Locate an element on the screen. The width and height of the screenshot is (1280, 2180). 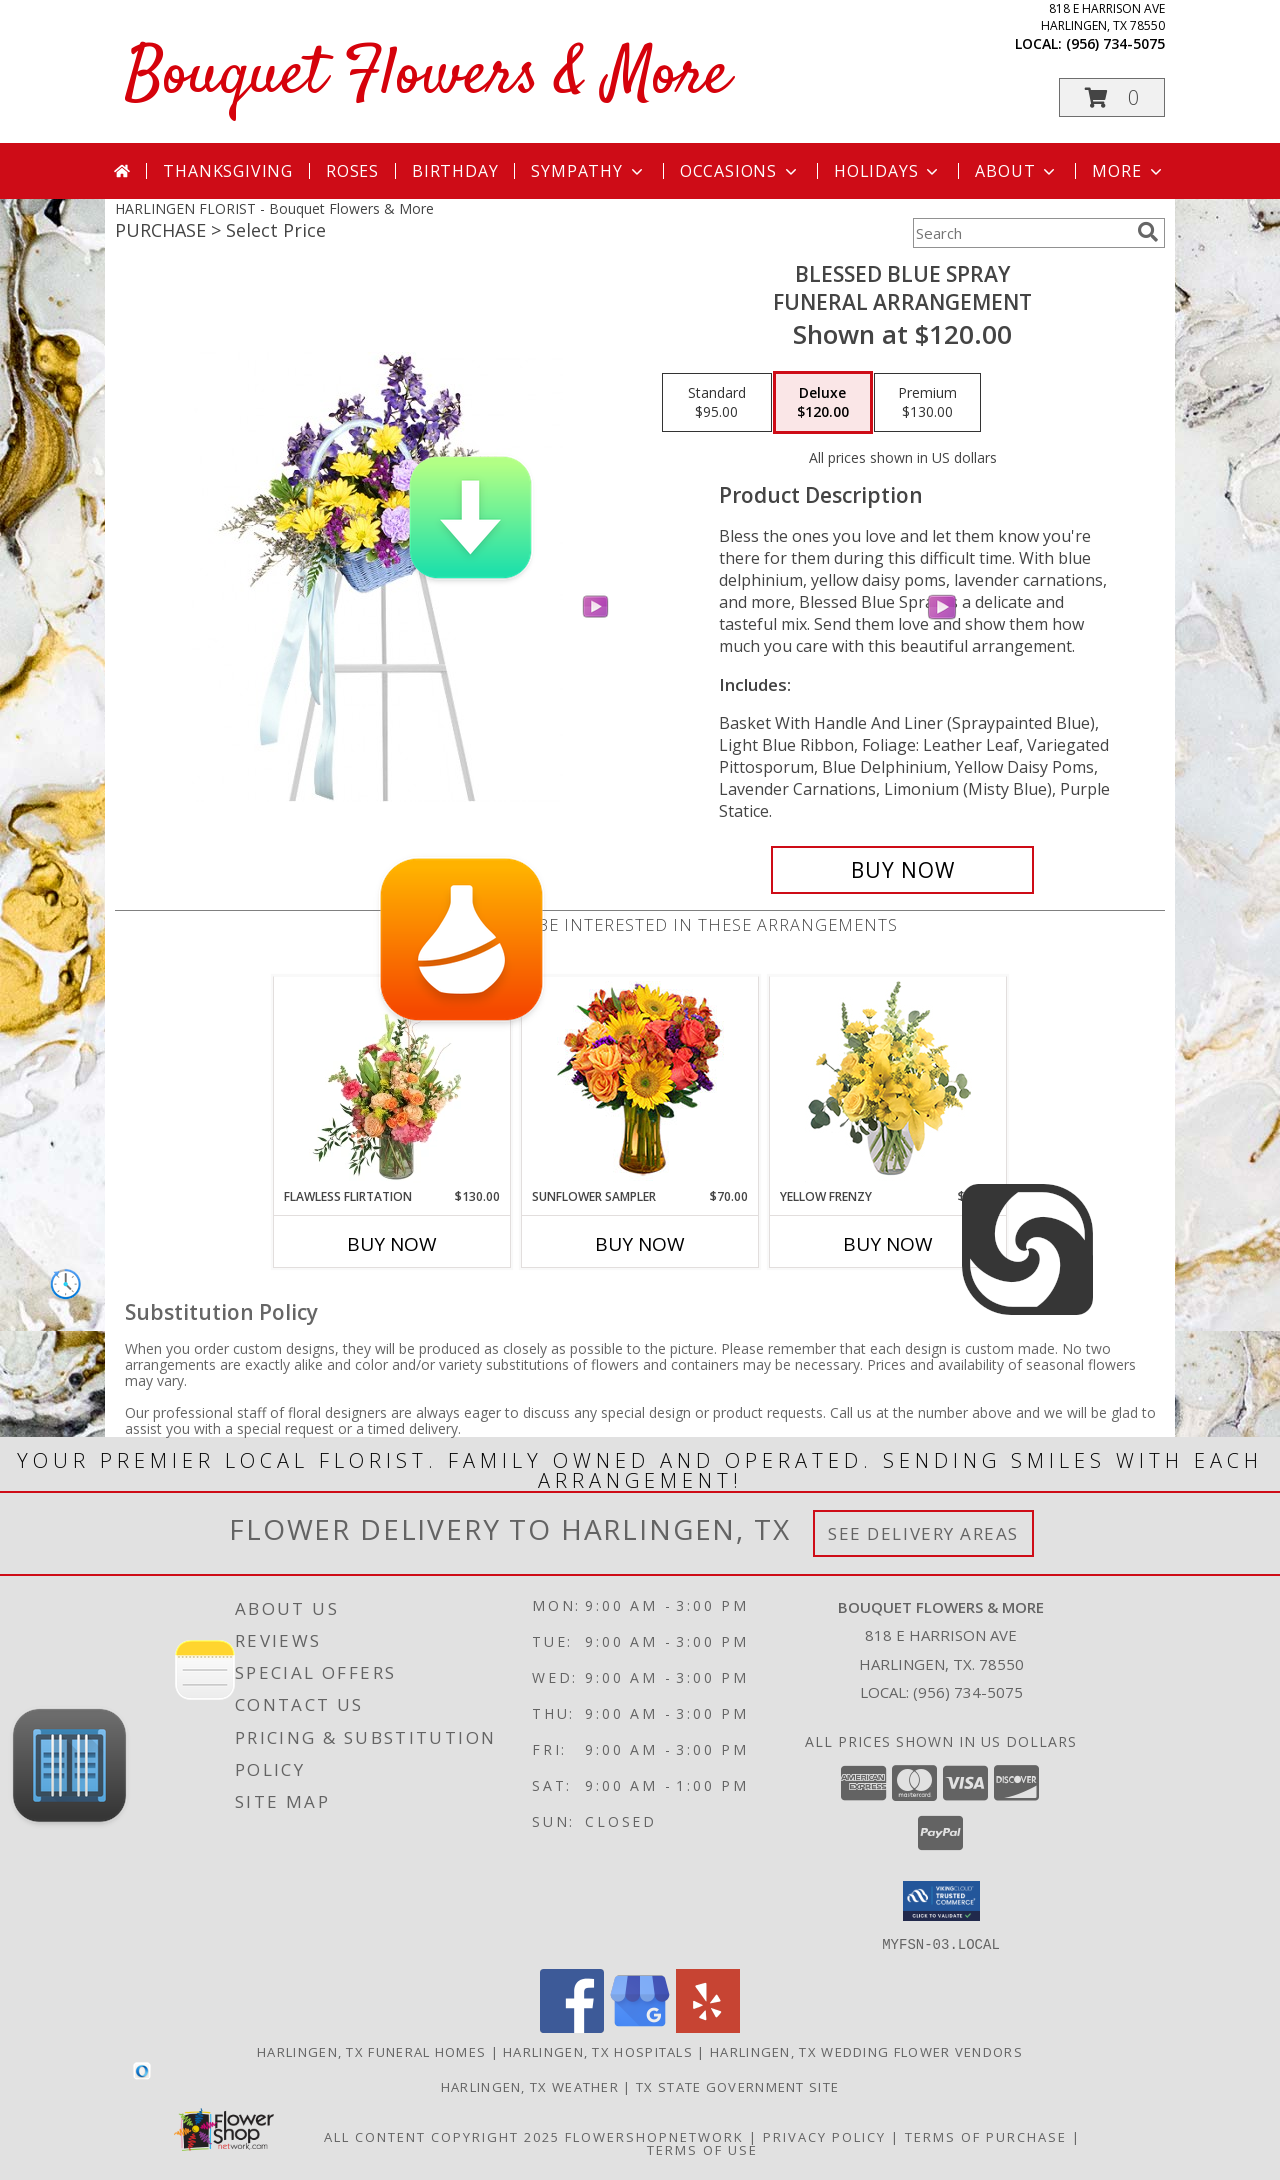
open virtualization container settings is located at coordinates (69, 1765).